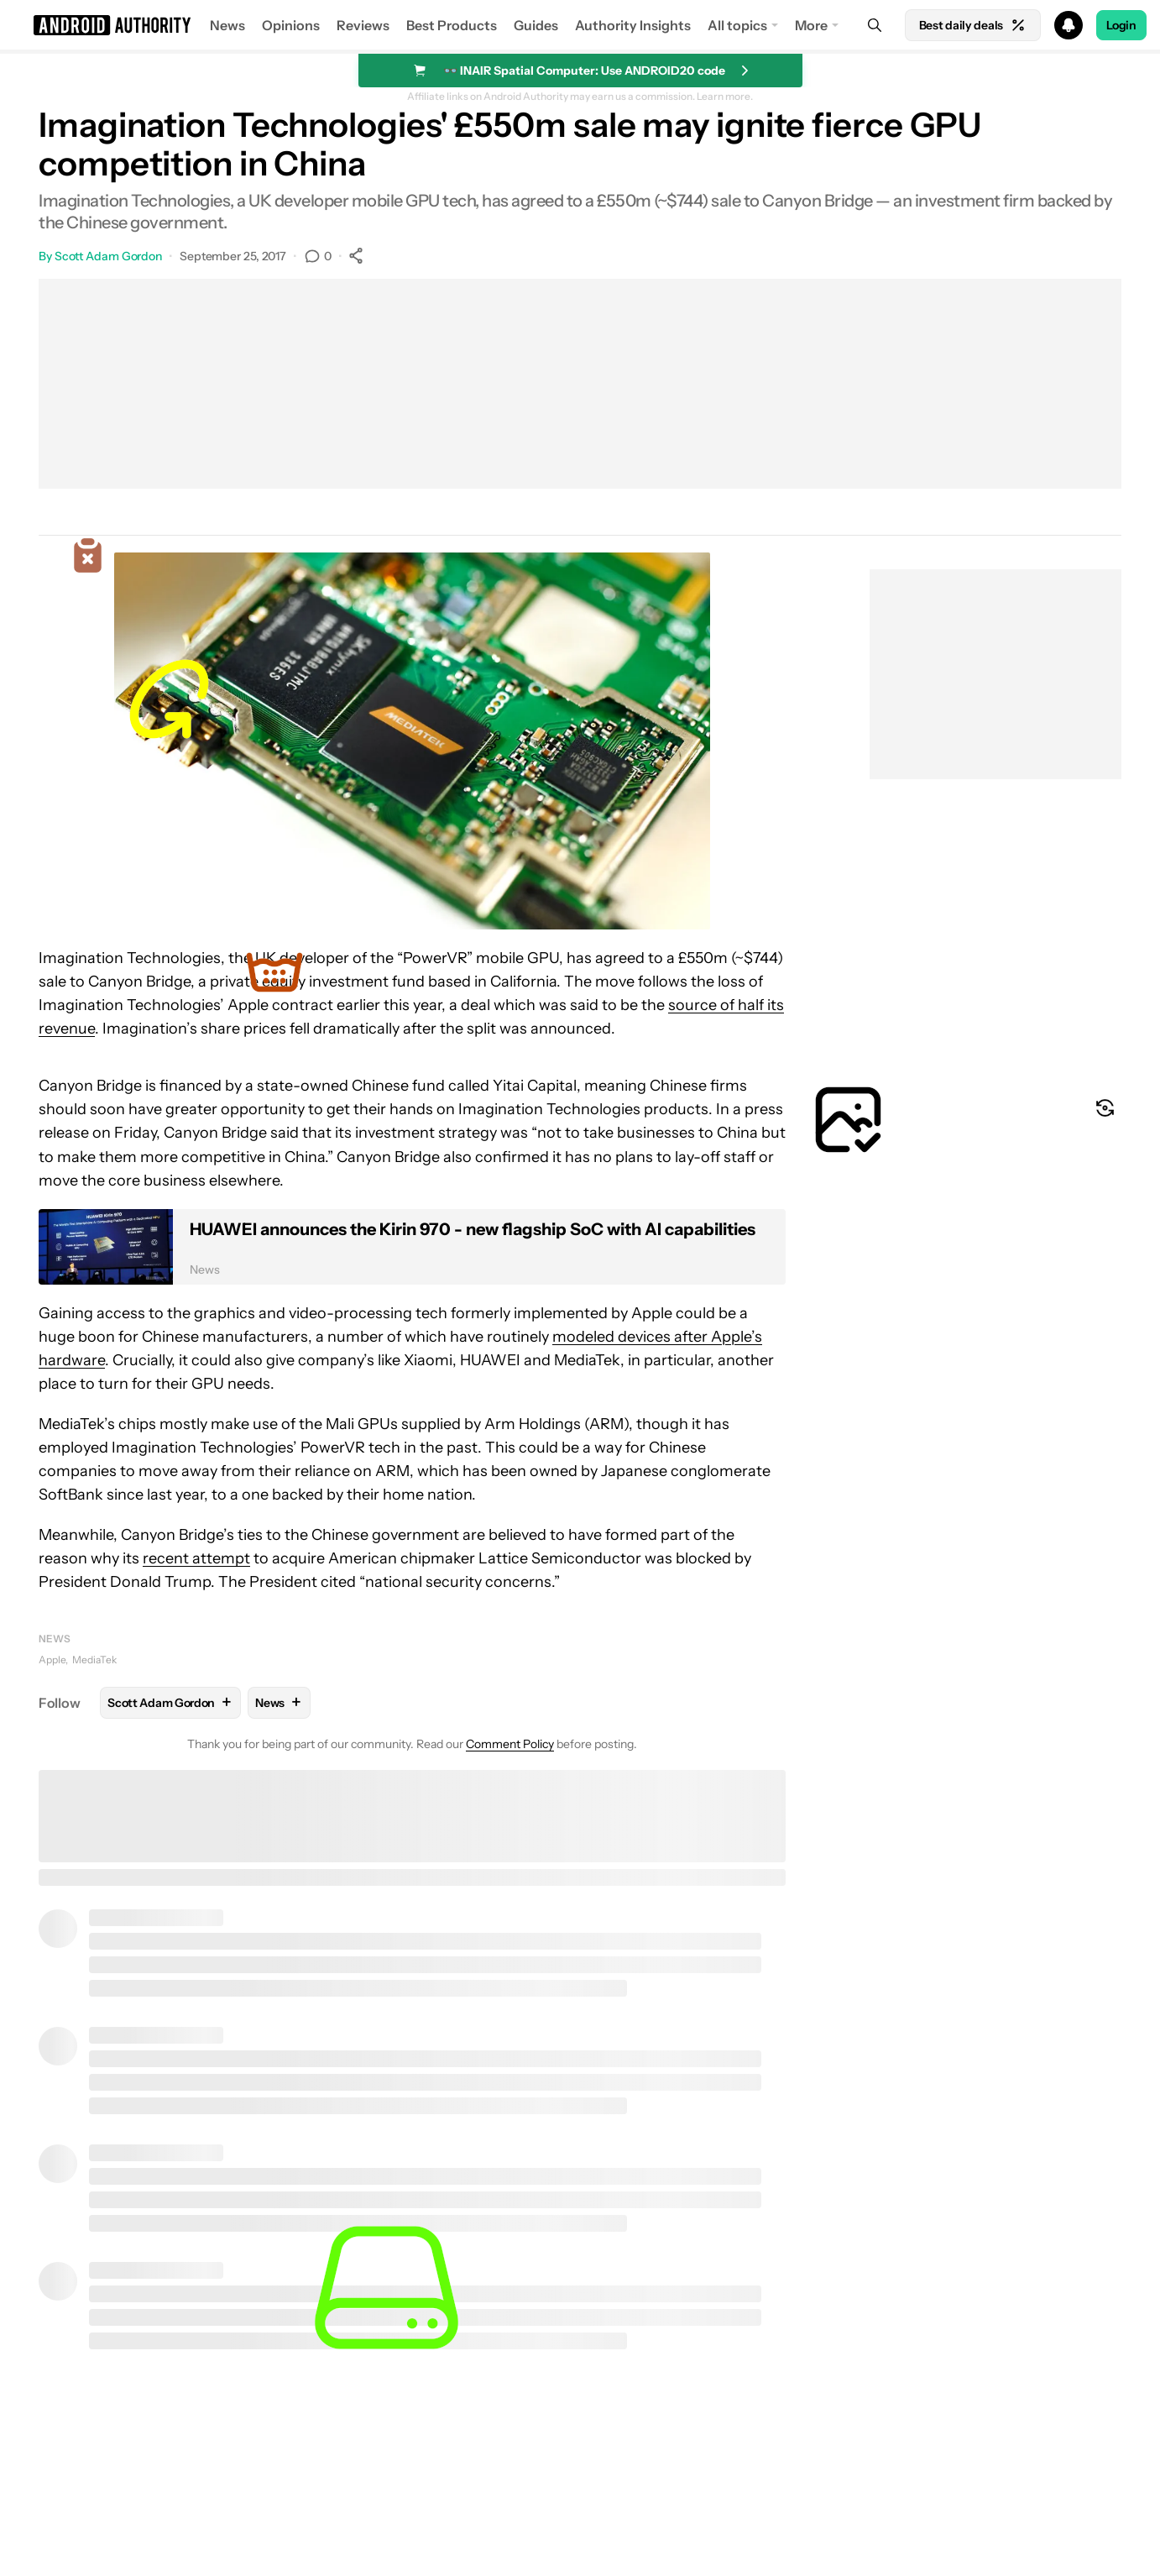 The image size is (1160, 2576). Describe the element at coordinates (169, 699) in the screenshot. I see `rotate object 360 degrees` at that location.